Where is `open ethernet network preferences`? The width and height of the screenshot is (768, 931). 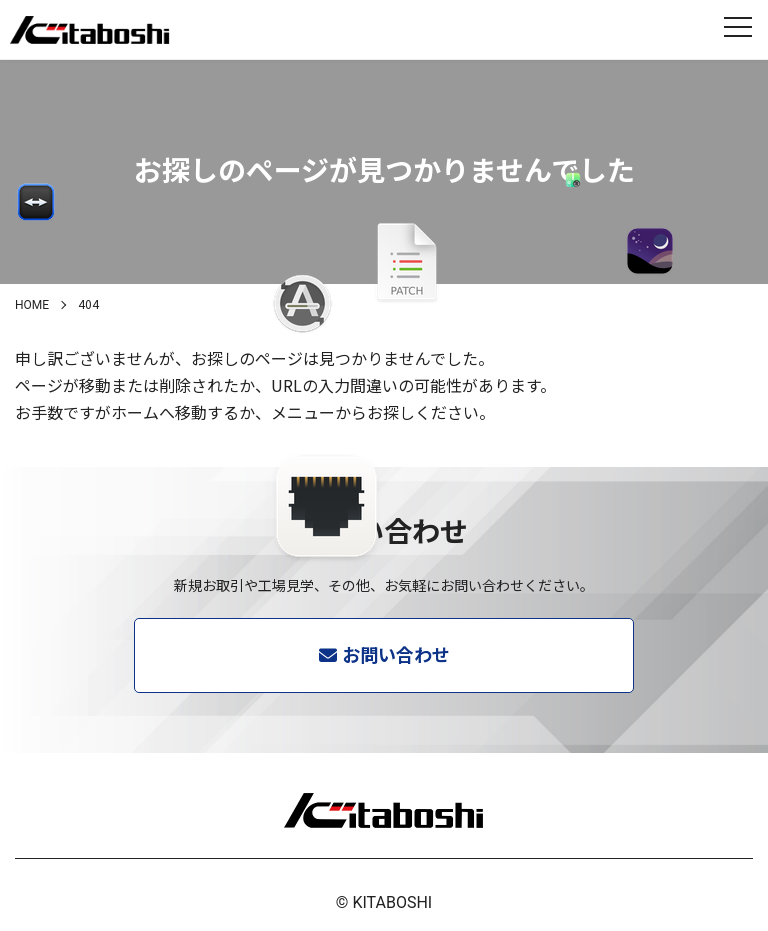
open ethernet network preferences is located at coordinates (326, 506).